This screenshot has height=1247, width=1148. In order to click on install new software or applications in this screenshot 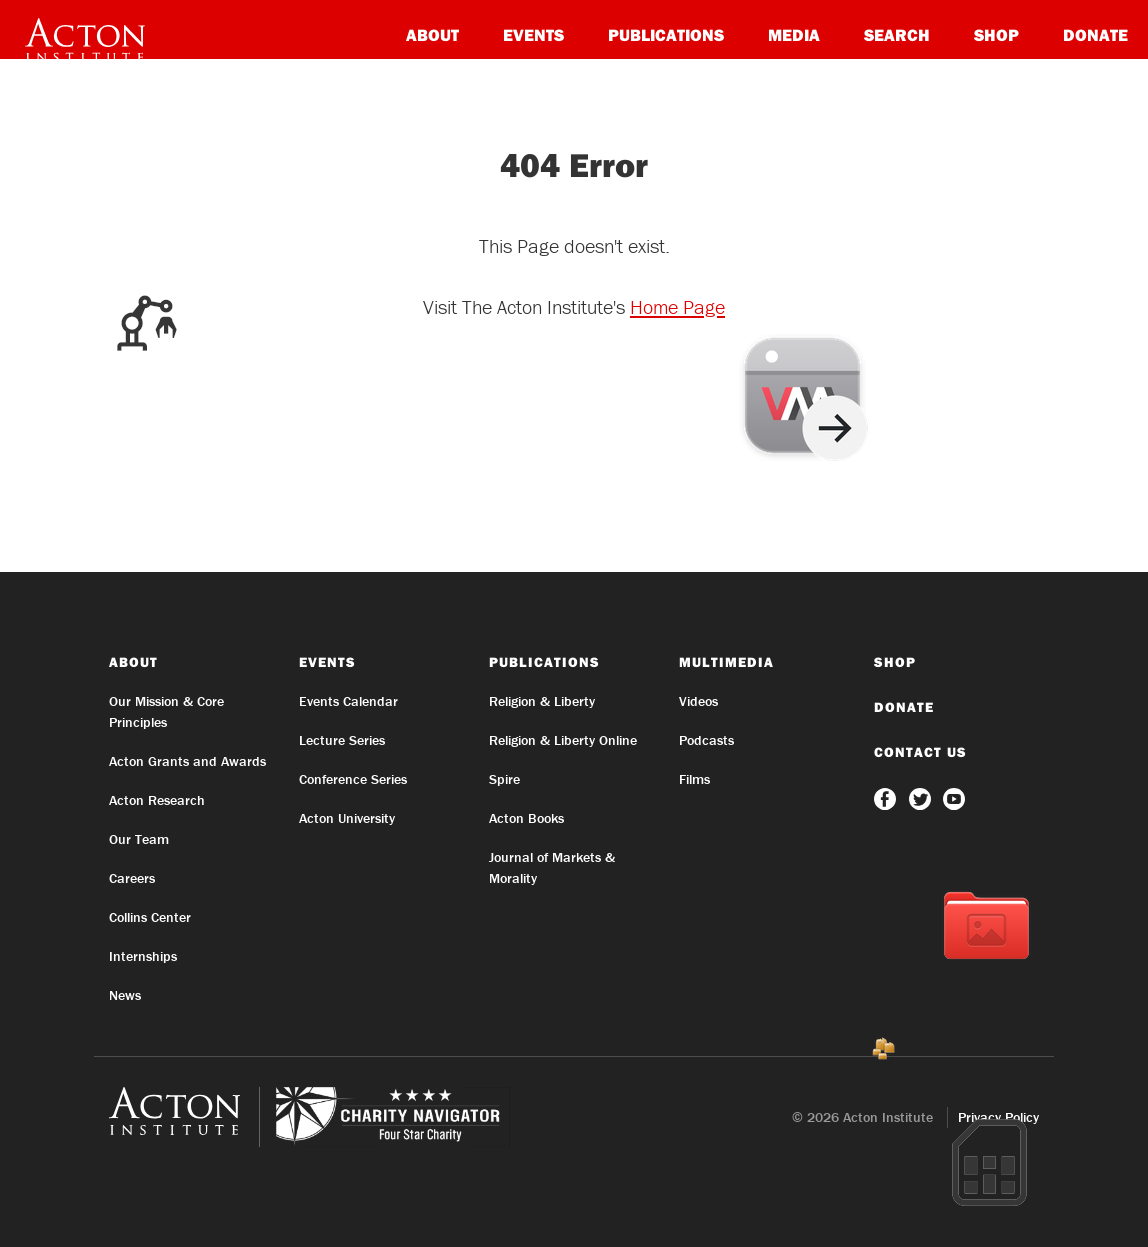, I will do `click(883, 1047)`.